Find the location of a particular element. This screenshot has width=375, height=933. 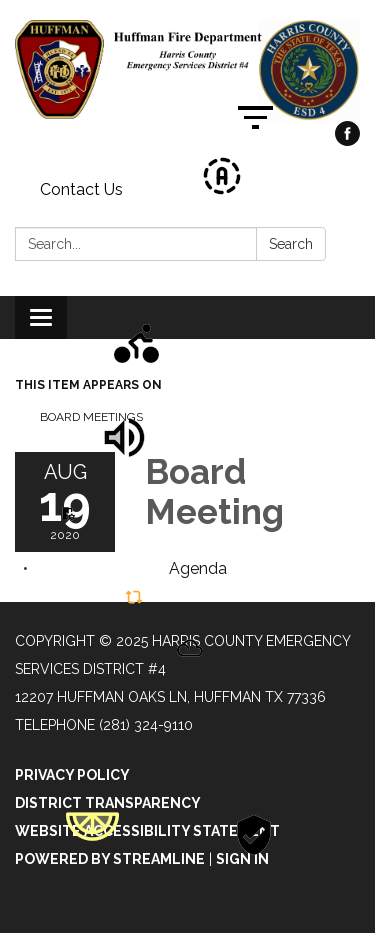

select cycling as your transportation mode is located at coordinates (136, 342).